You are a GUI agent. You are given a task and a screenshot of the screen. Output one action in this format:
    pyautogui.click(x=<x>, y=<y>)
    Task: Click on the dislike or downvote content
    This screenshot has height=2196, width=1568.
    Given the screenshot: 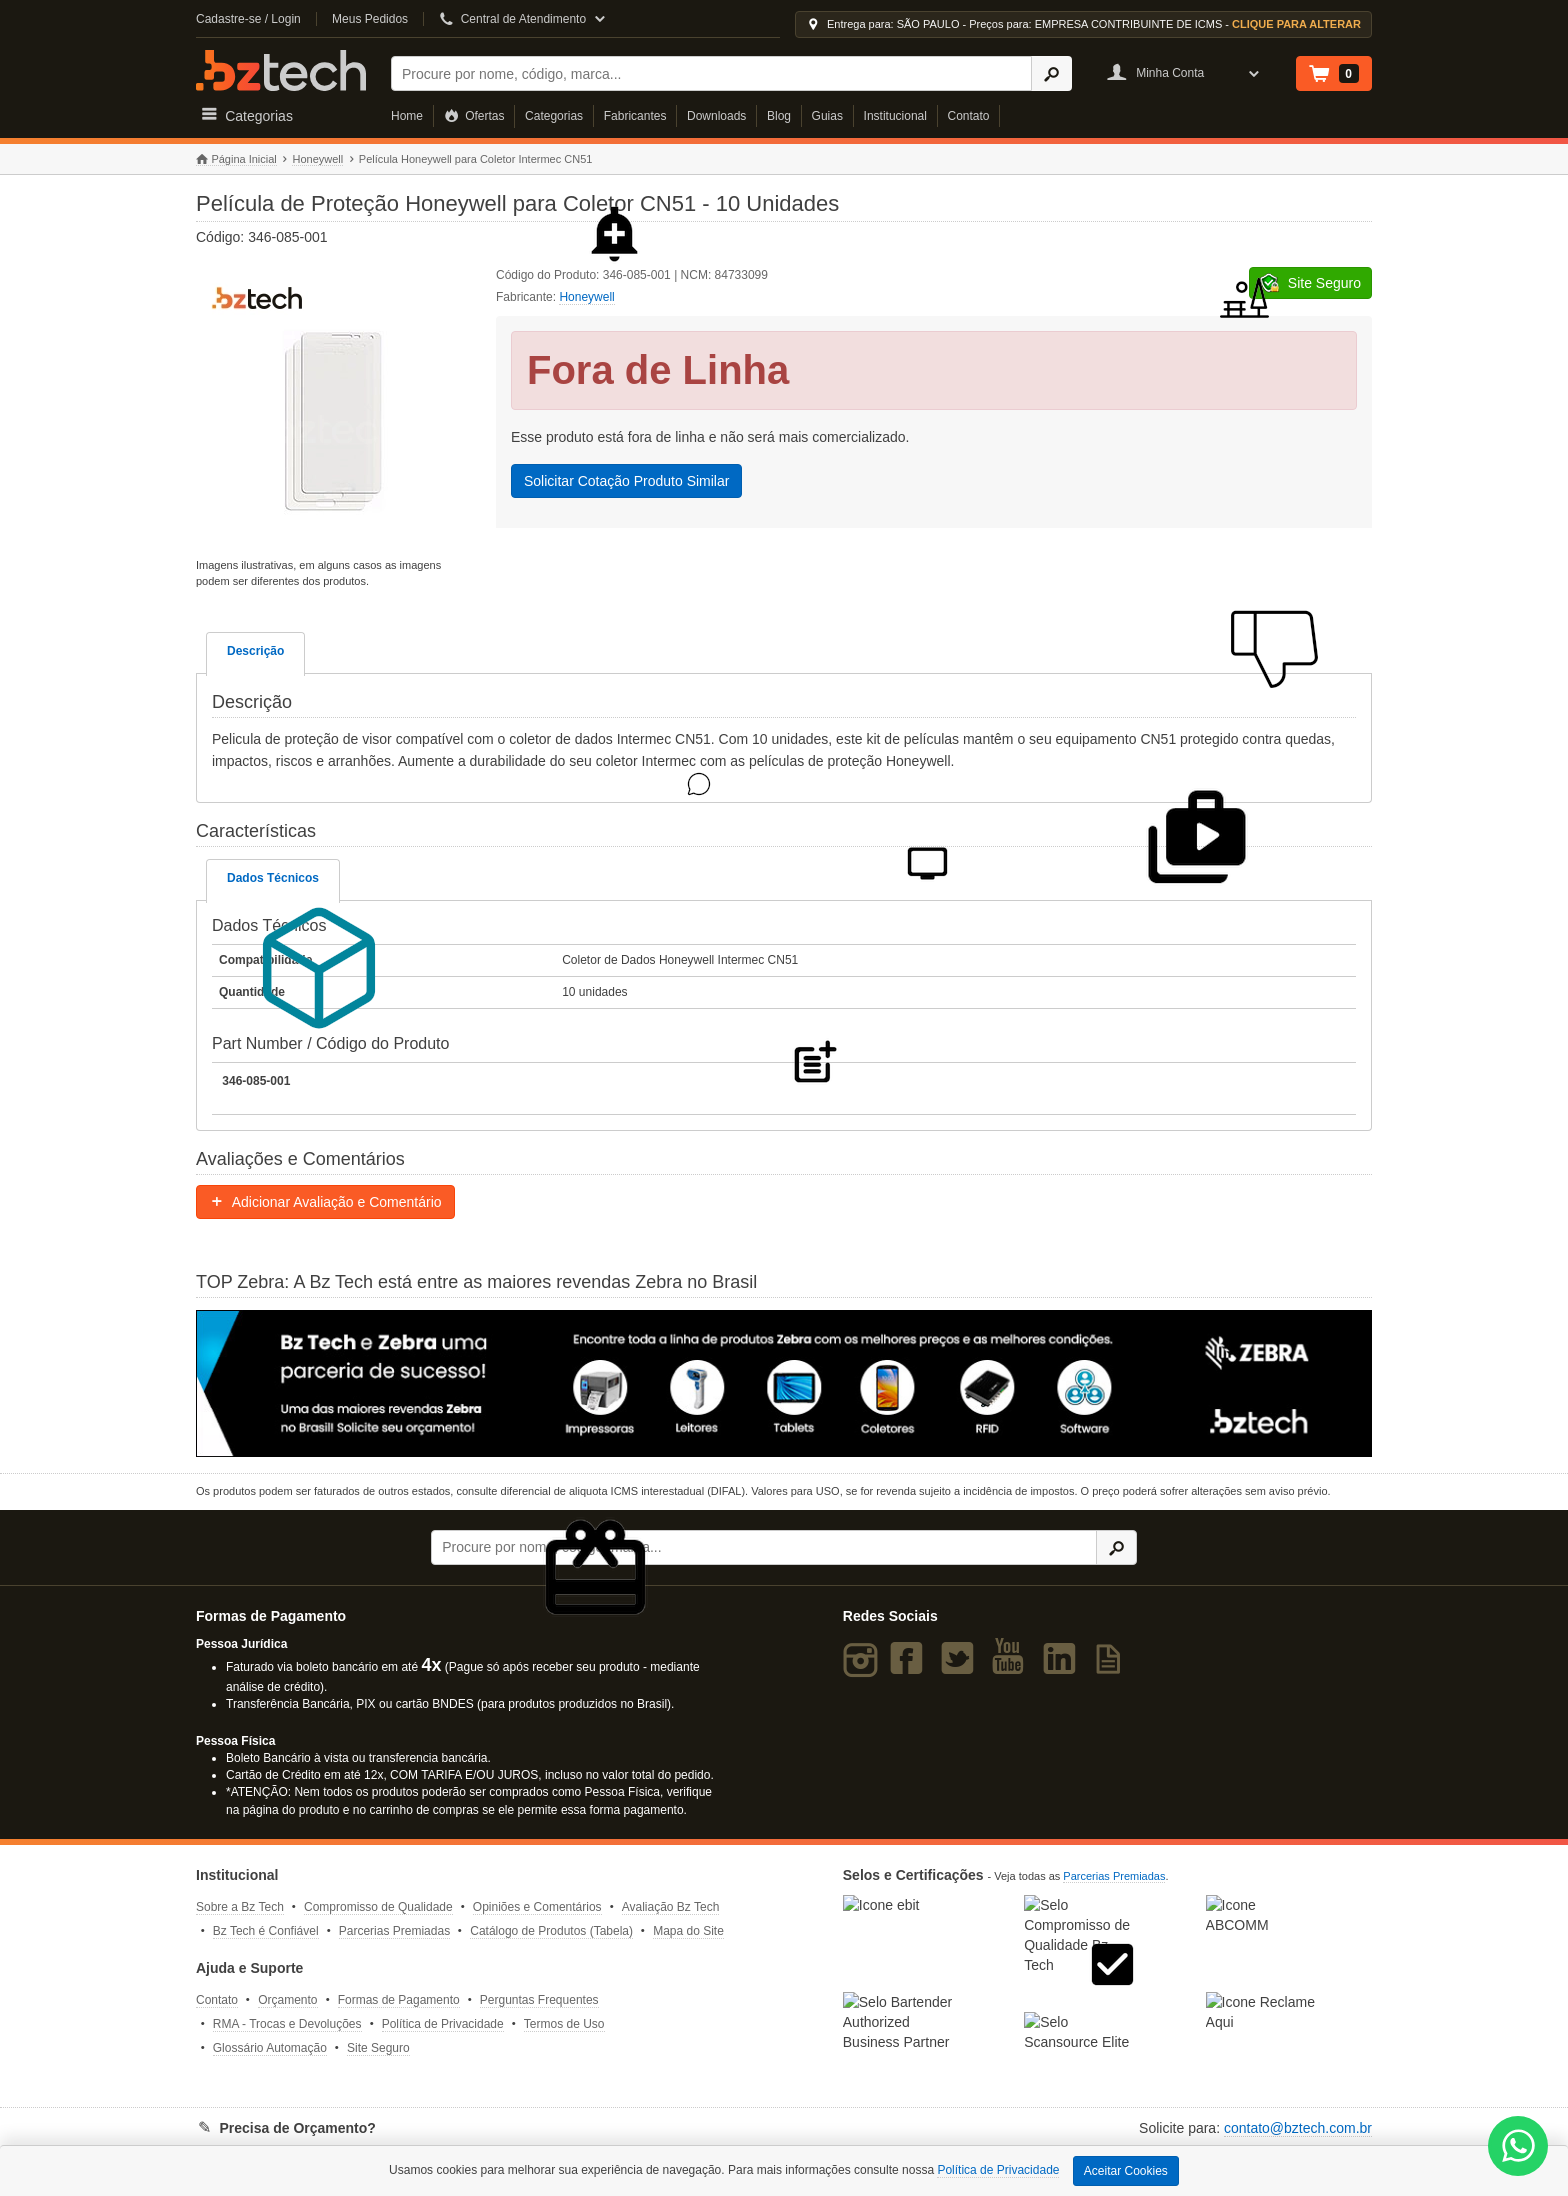 What is the action you would take?
    pyautogui.click(x=1274, y=644)
    